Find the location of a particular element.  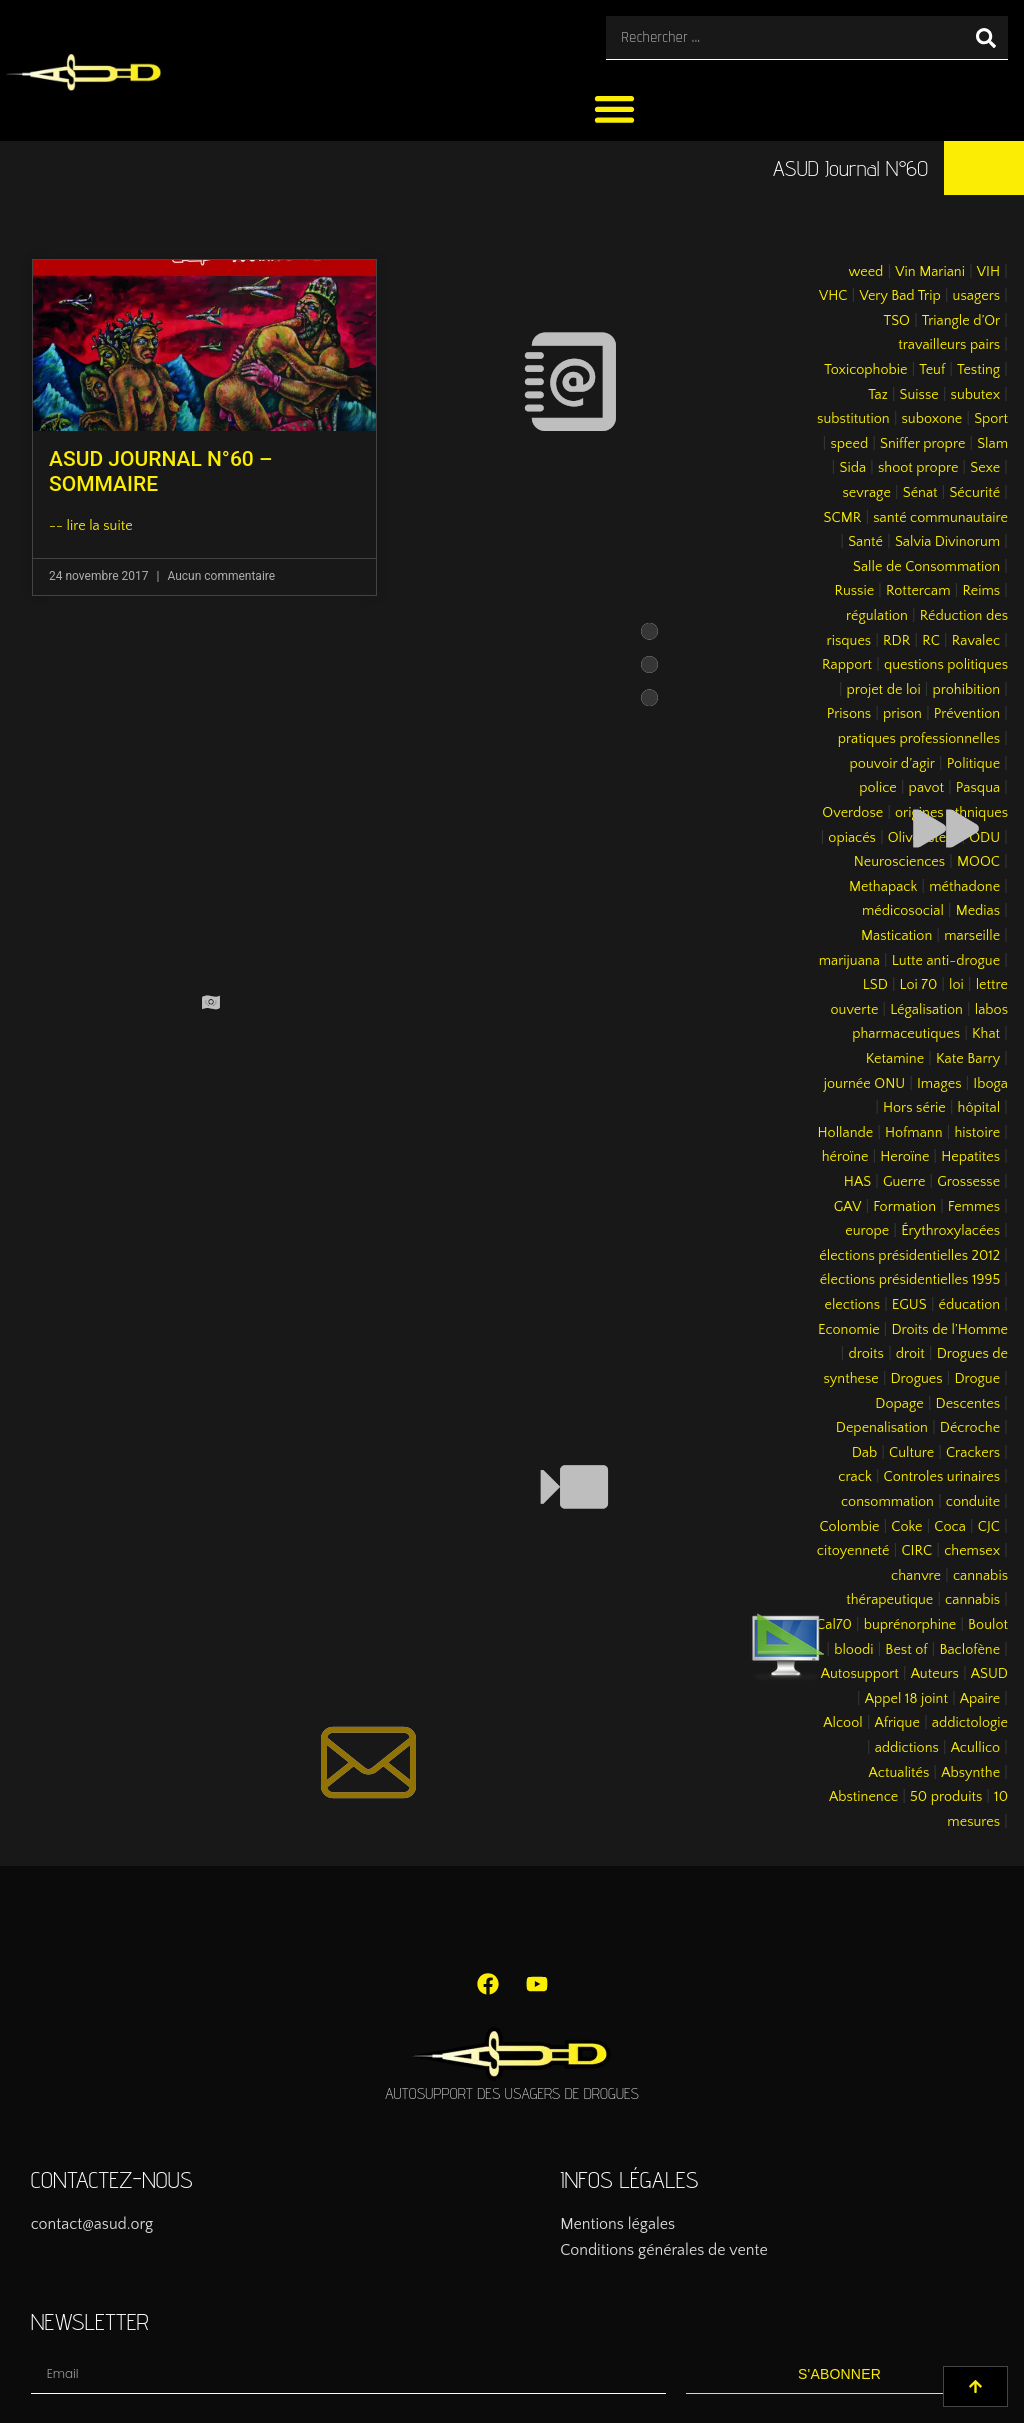

access webcam or video camera settings is located at coordinates (574, 1484).